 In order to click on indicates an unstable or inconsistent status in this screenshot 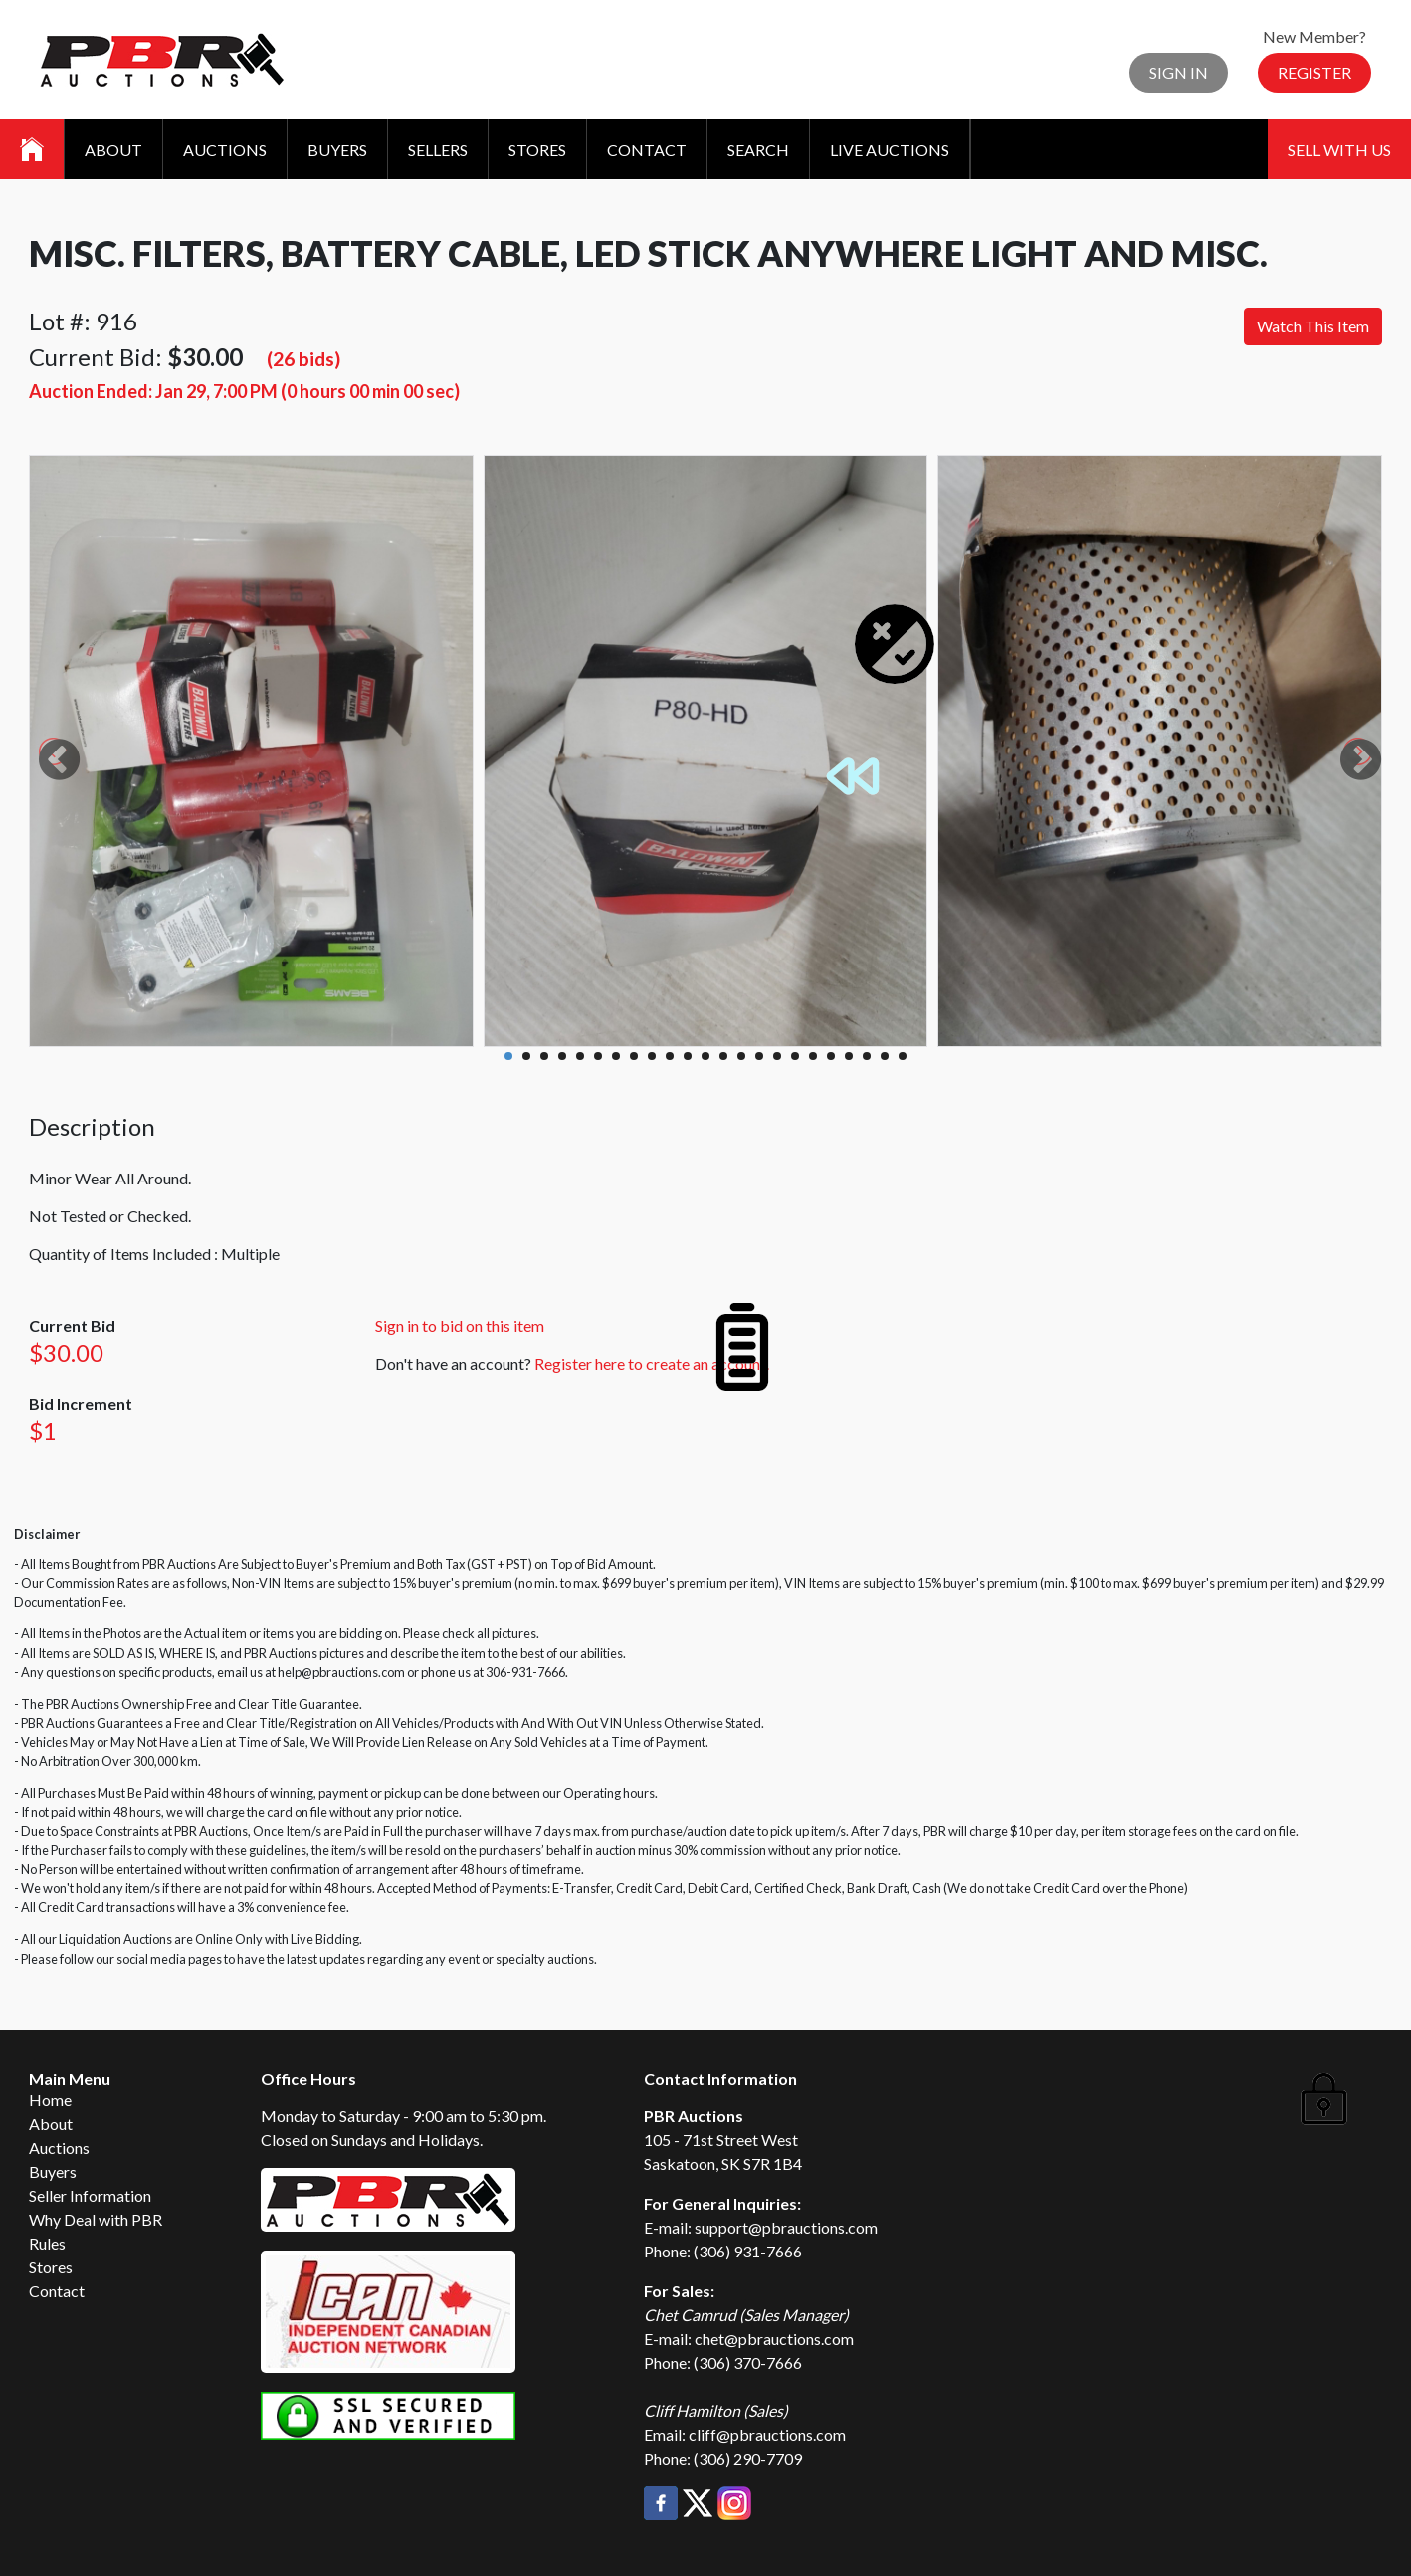, I will do `click(895, 644)`.